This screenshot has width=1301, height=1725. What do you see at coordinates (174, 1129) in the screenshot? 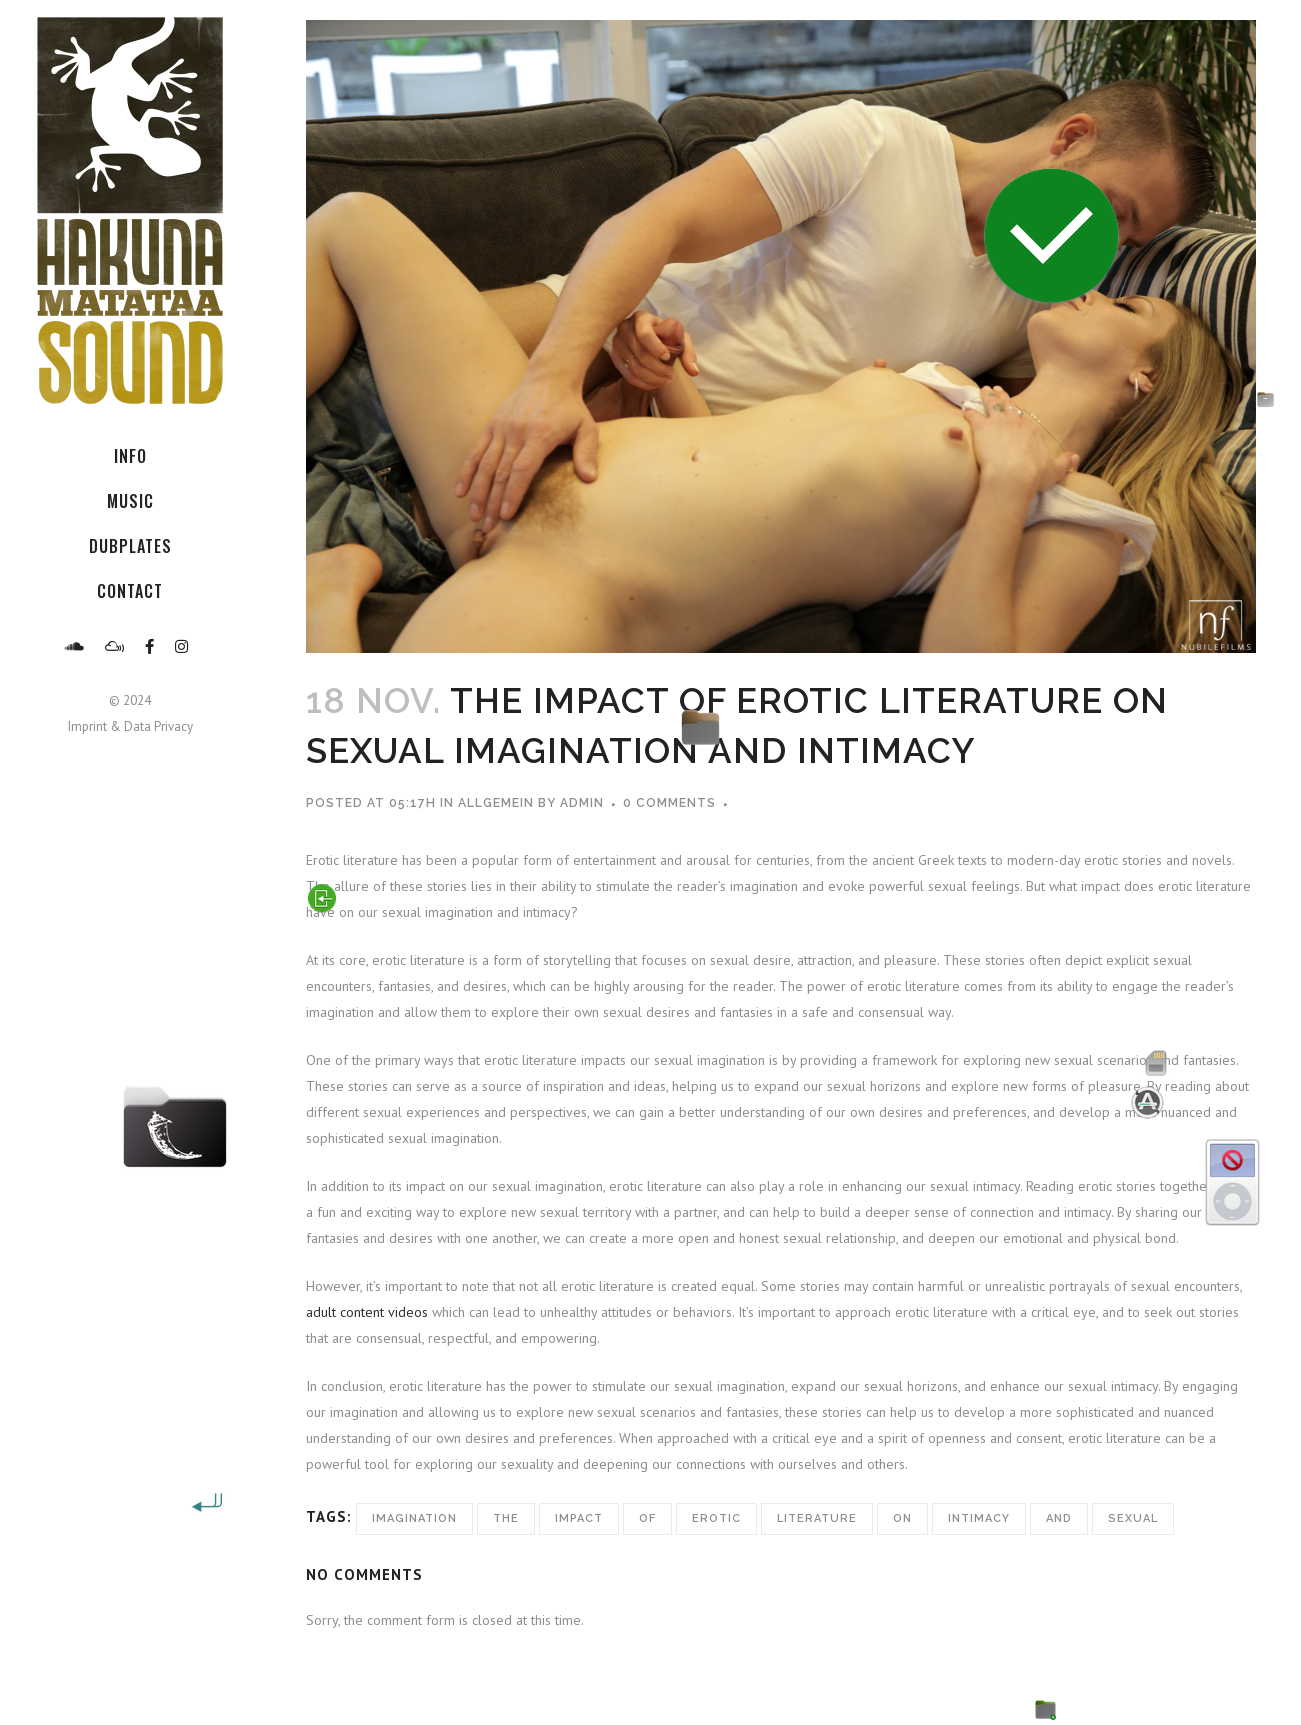
I see `open folder containing lab or experiment files` at bounding box center [174, 1129].